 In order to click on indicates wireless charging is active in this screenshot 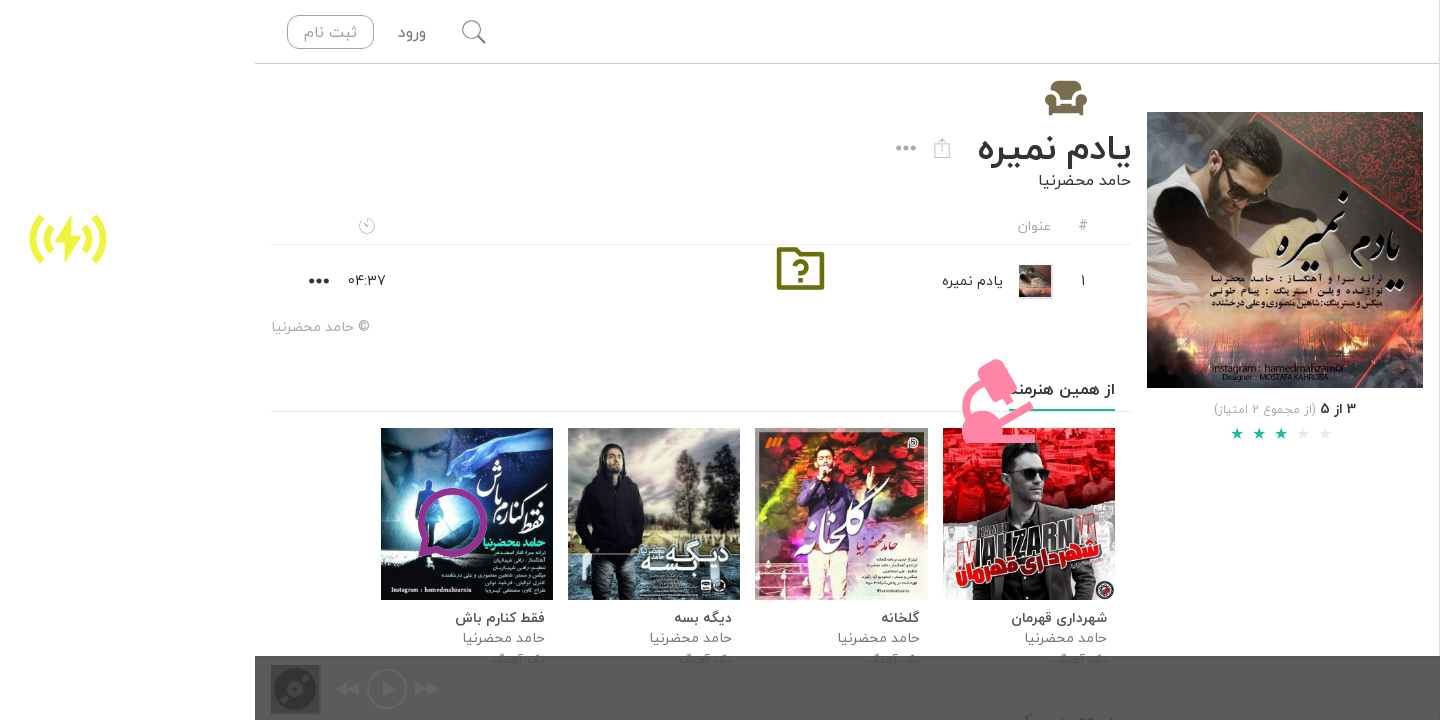, I will do `click(68, 239)`.